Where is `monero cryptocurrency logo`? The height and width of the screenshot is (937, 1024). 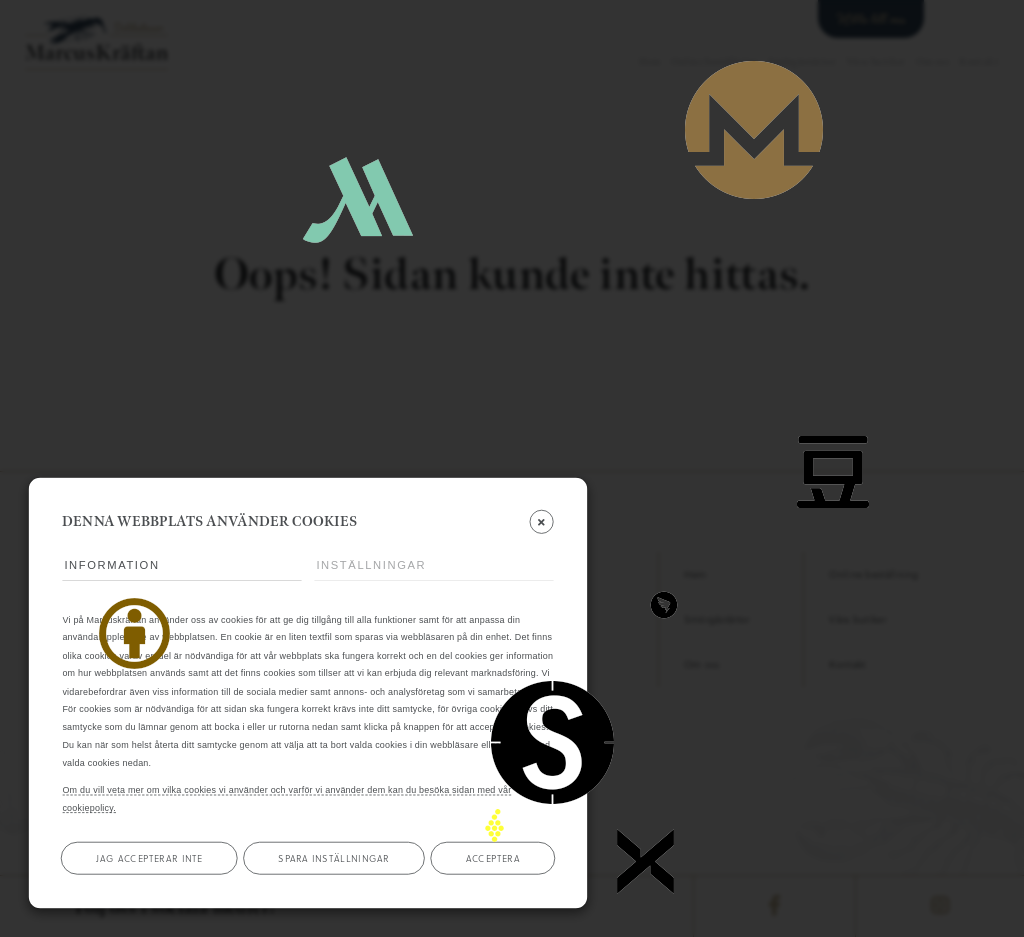 monero cryptocurrency logo is located at coordinates (754, 130).